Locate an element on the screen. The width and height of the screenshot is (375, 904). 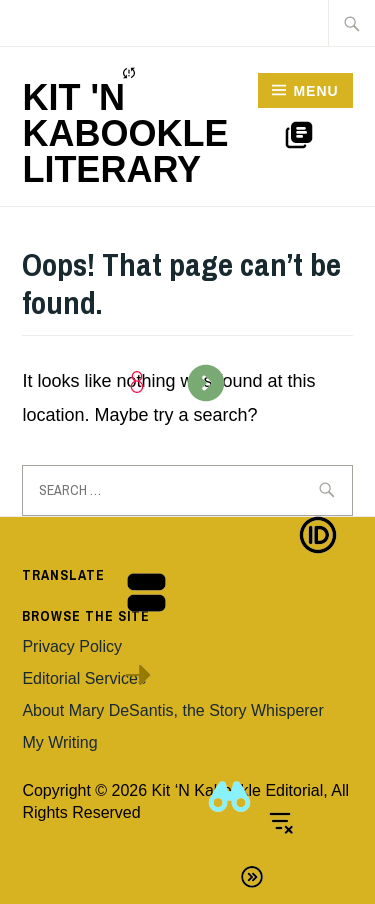
search or explore content is located at coordinates (229, 793).